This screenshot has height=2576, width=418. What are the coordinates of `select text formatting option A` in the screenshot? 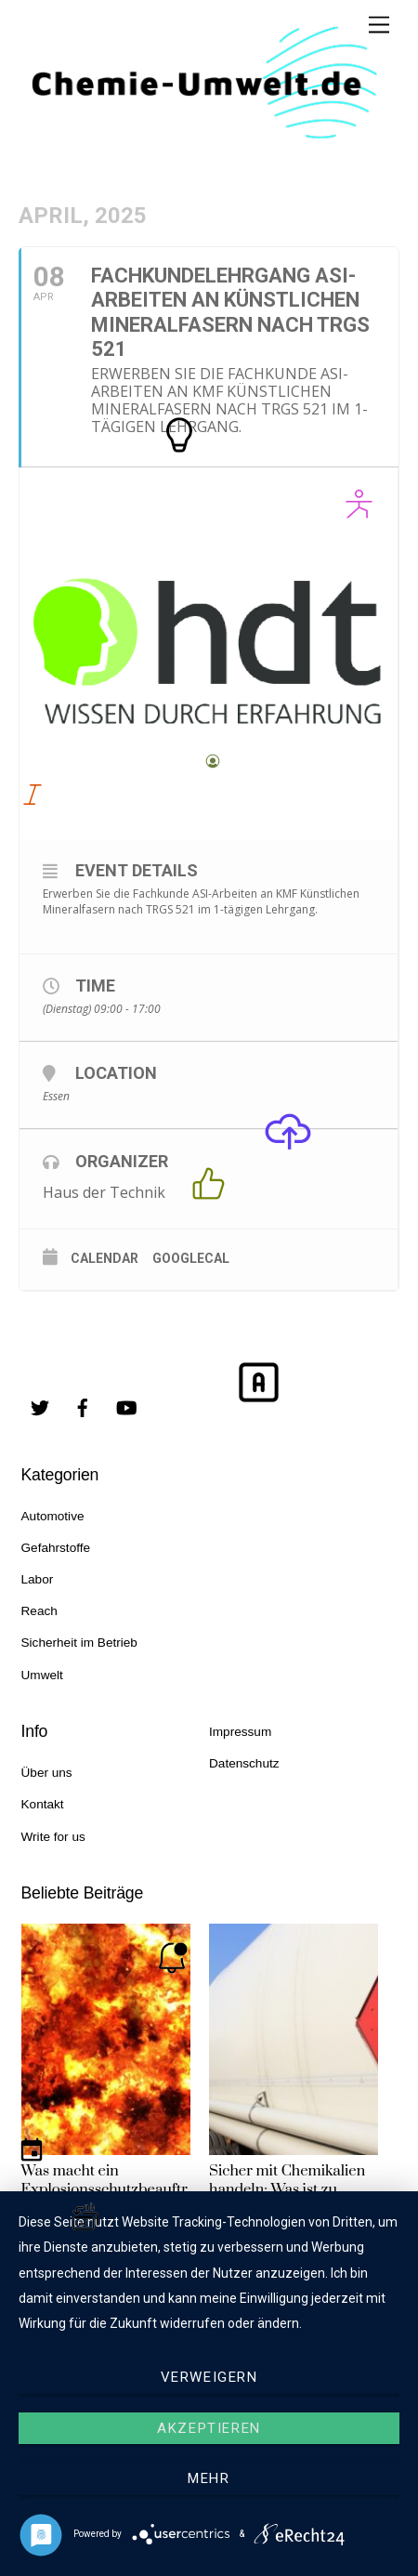 It's located at (258, 1382).